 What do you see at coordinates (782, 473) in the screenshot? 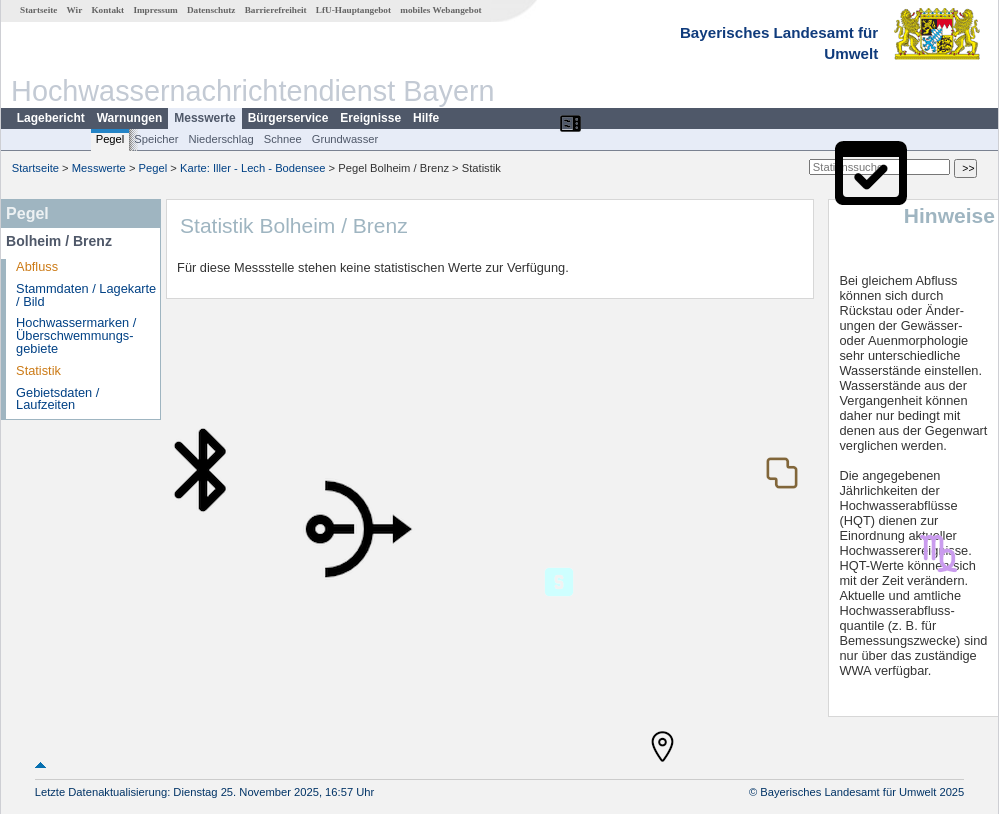
I see `merge or combine selected items` at bounding box center [782, 473].